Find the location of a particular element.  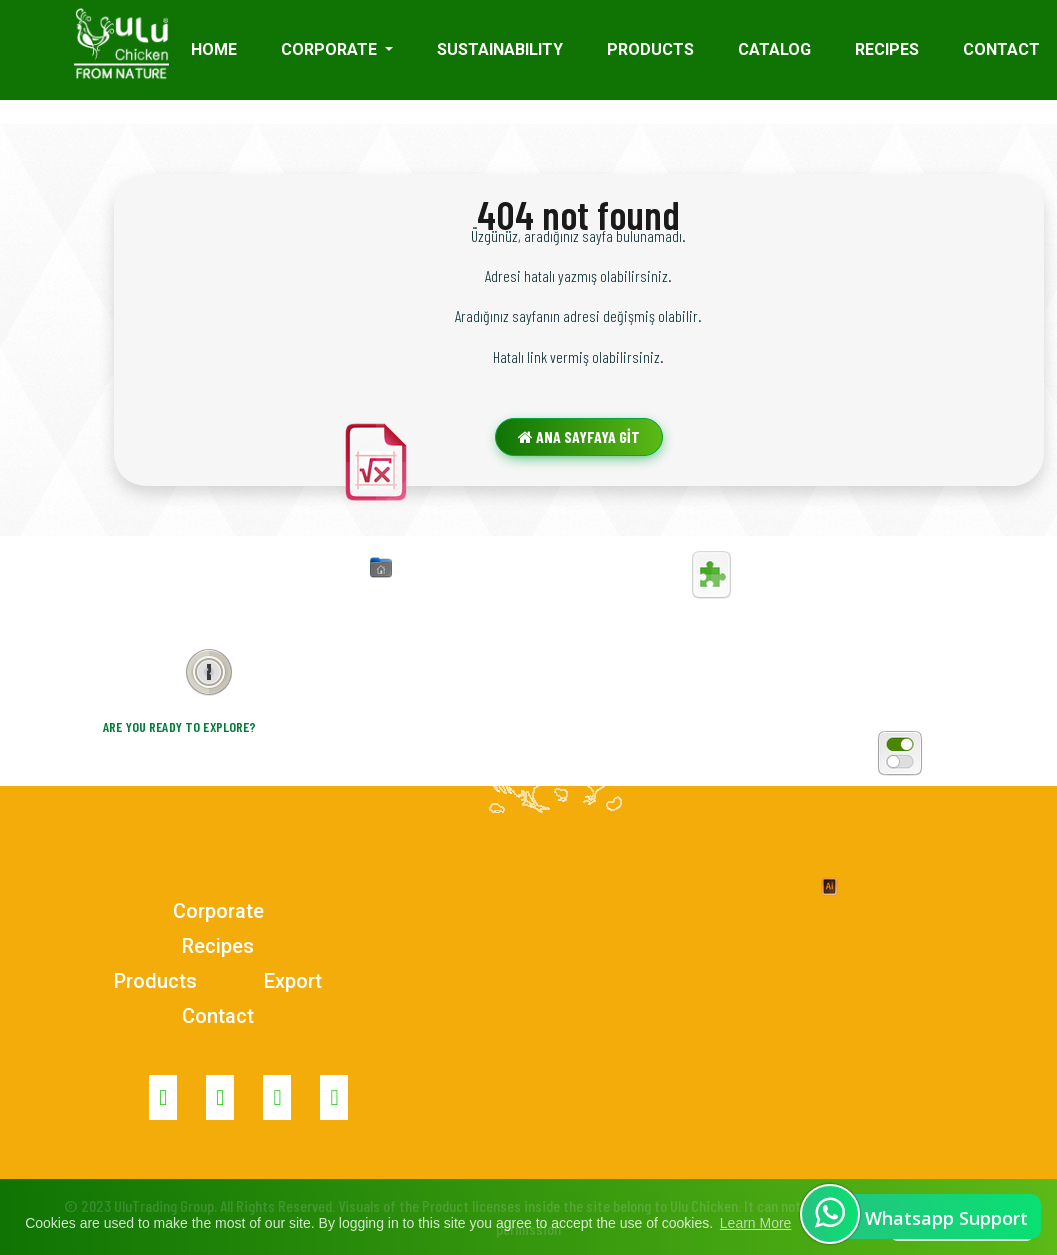

access your home folder is located at coordinates (381, 567).